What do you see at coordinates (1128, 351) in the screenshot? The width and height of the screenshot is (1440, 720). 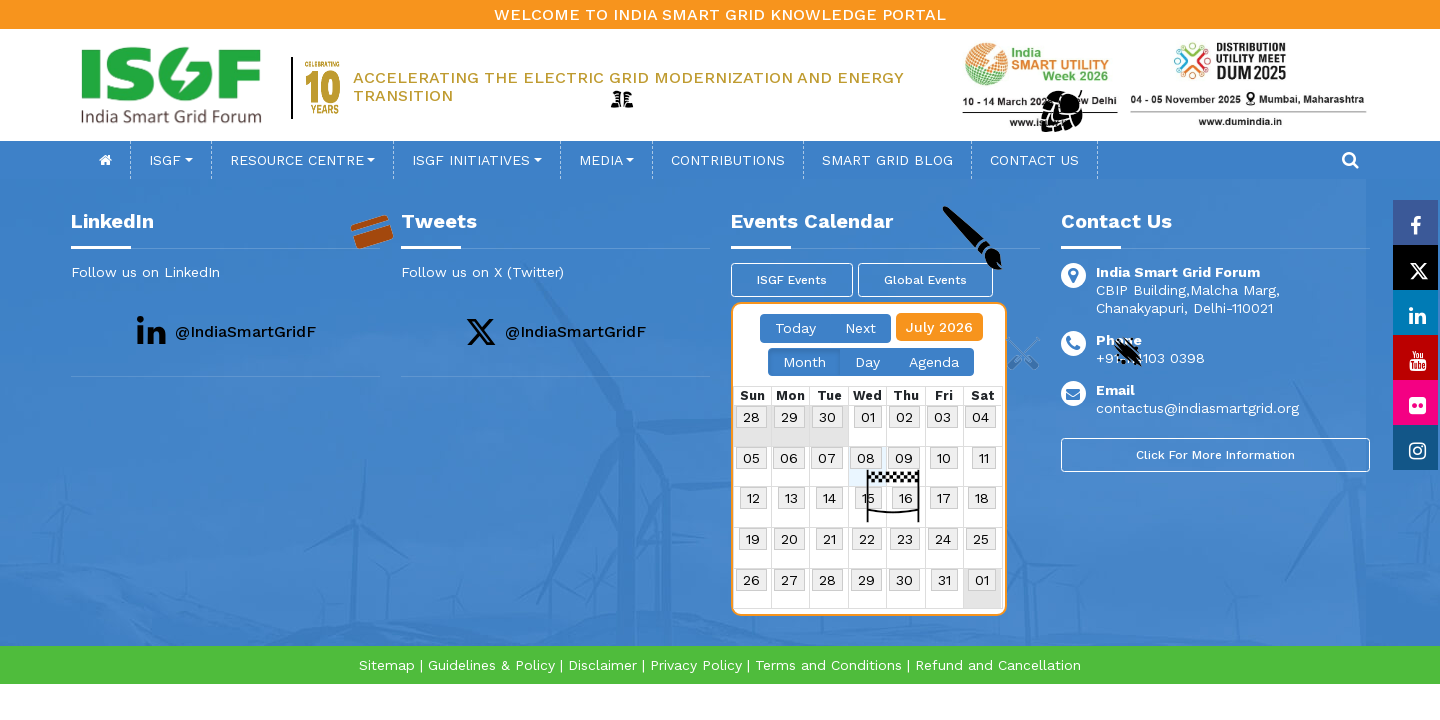 I see `indicates speed or quick movement in a game` at bounding box center [1128, 351].